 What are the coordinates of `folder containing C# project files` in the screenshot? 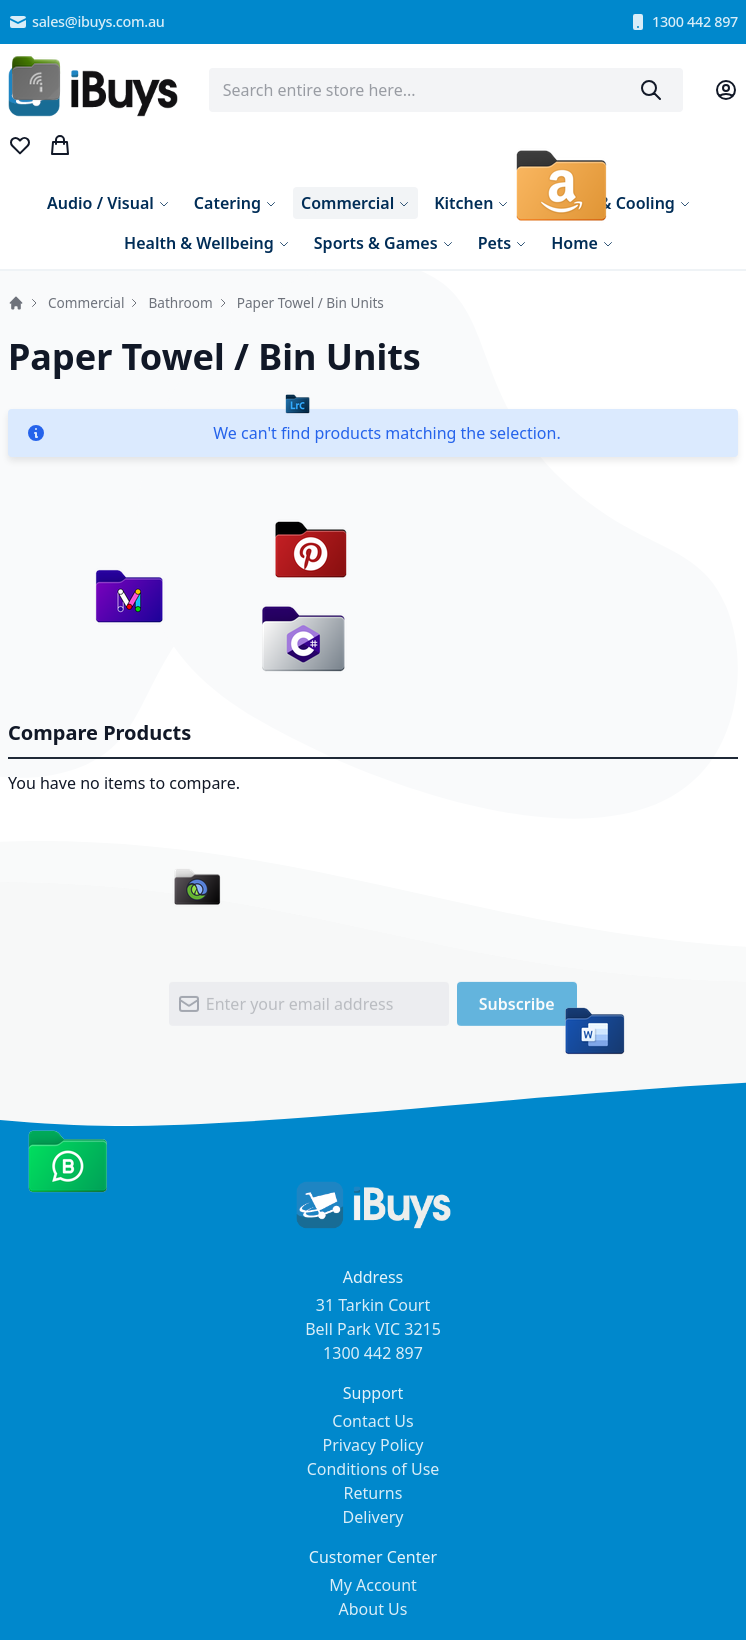 It's located at (303, 641).